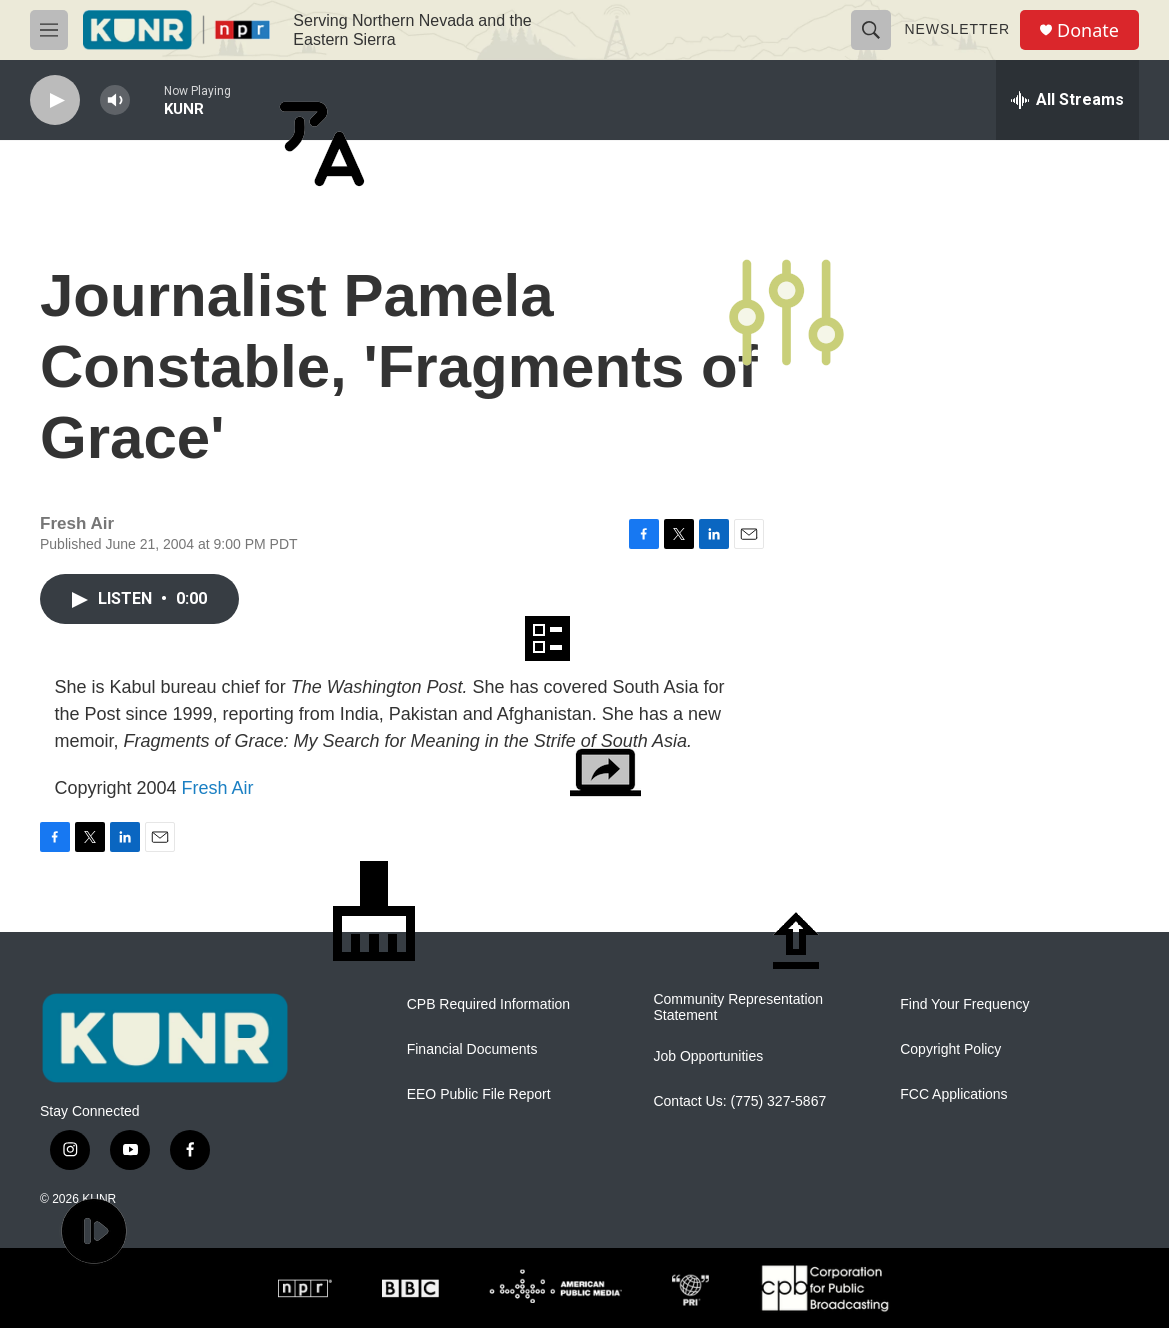 This screenshot has height=1328, width=1169. What do you see at coordinates (605, 772) in the screenshot?
I see `start sharing your screen` at bounding box center [605, 772].